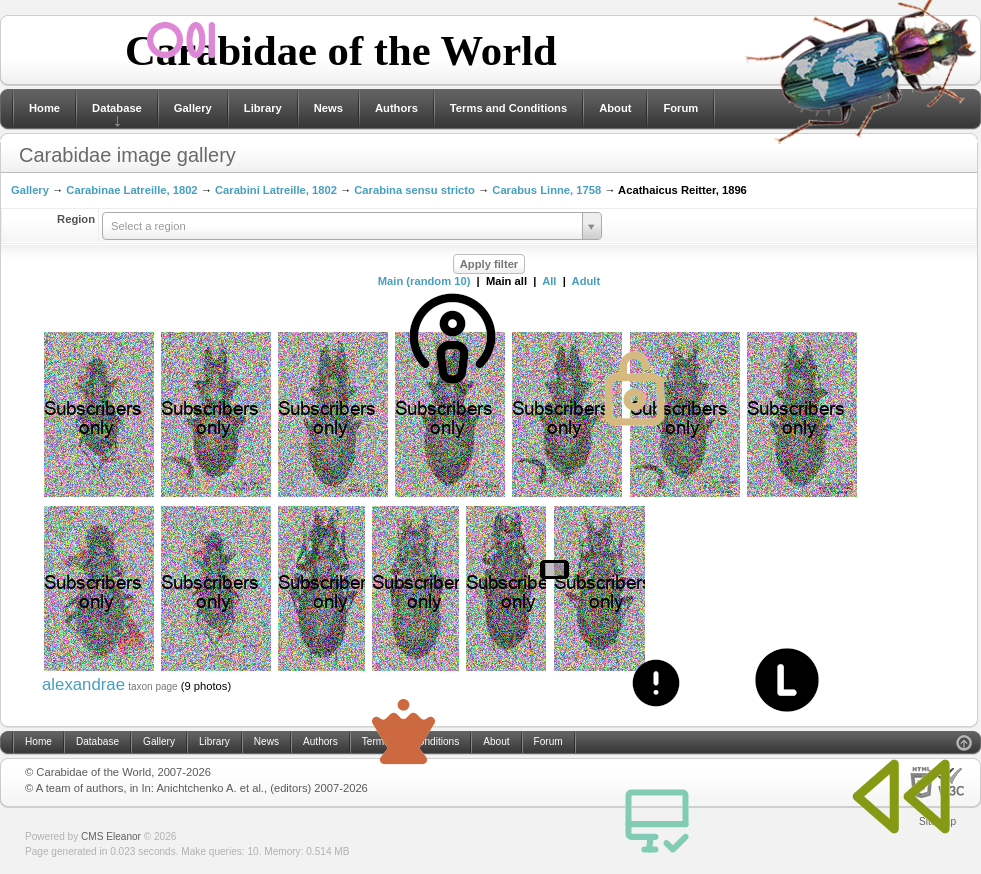  What do you see at coordinates (634, 388) in the screenshot?
I see `unlock a secured item or account` at bounding box center [634, 388].